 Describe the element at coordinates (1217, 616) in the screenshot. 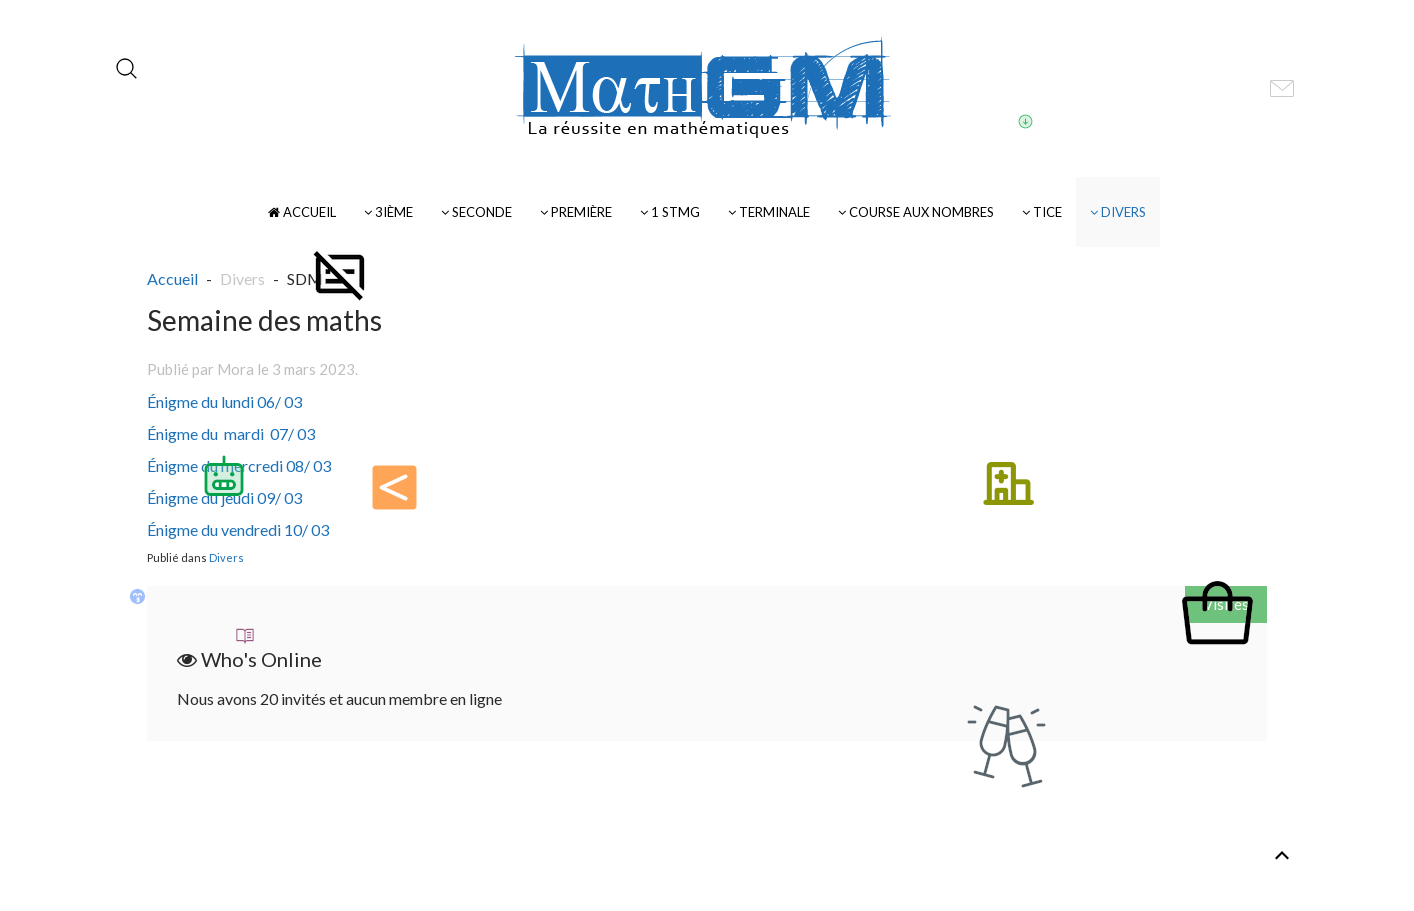

I see `view your shopping bag` at that location.